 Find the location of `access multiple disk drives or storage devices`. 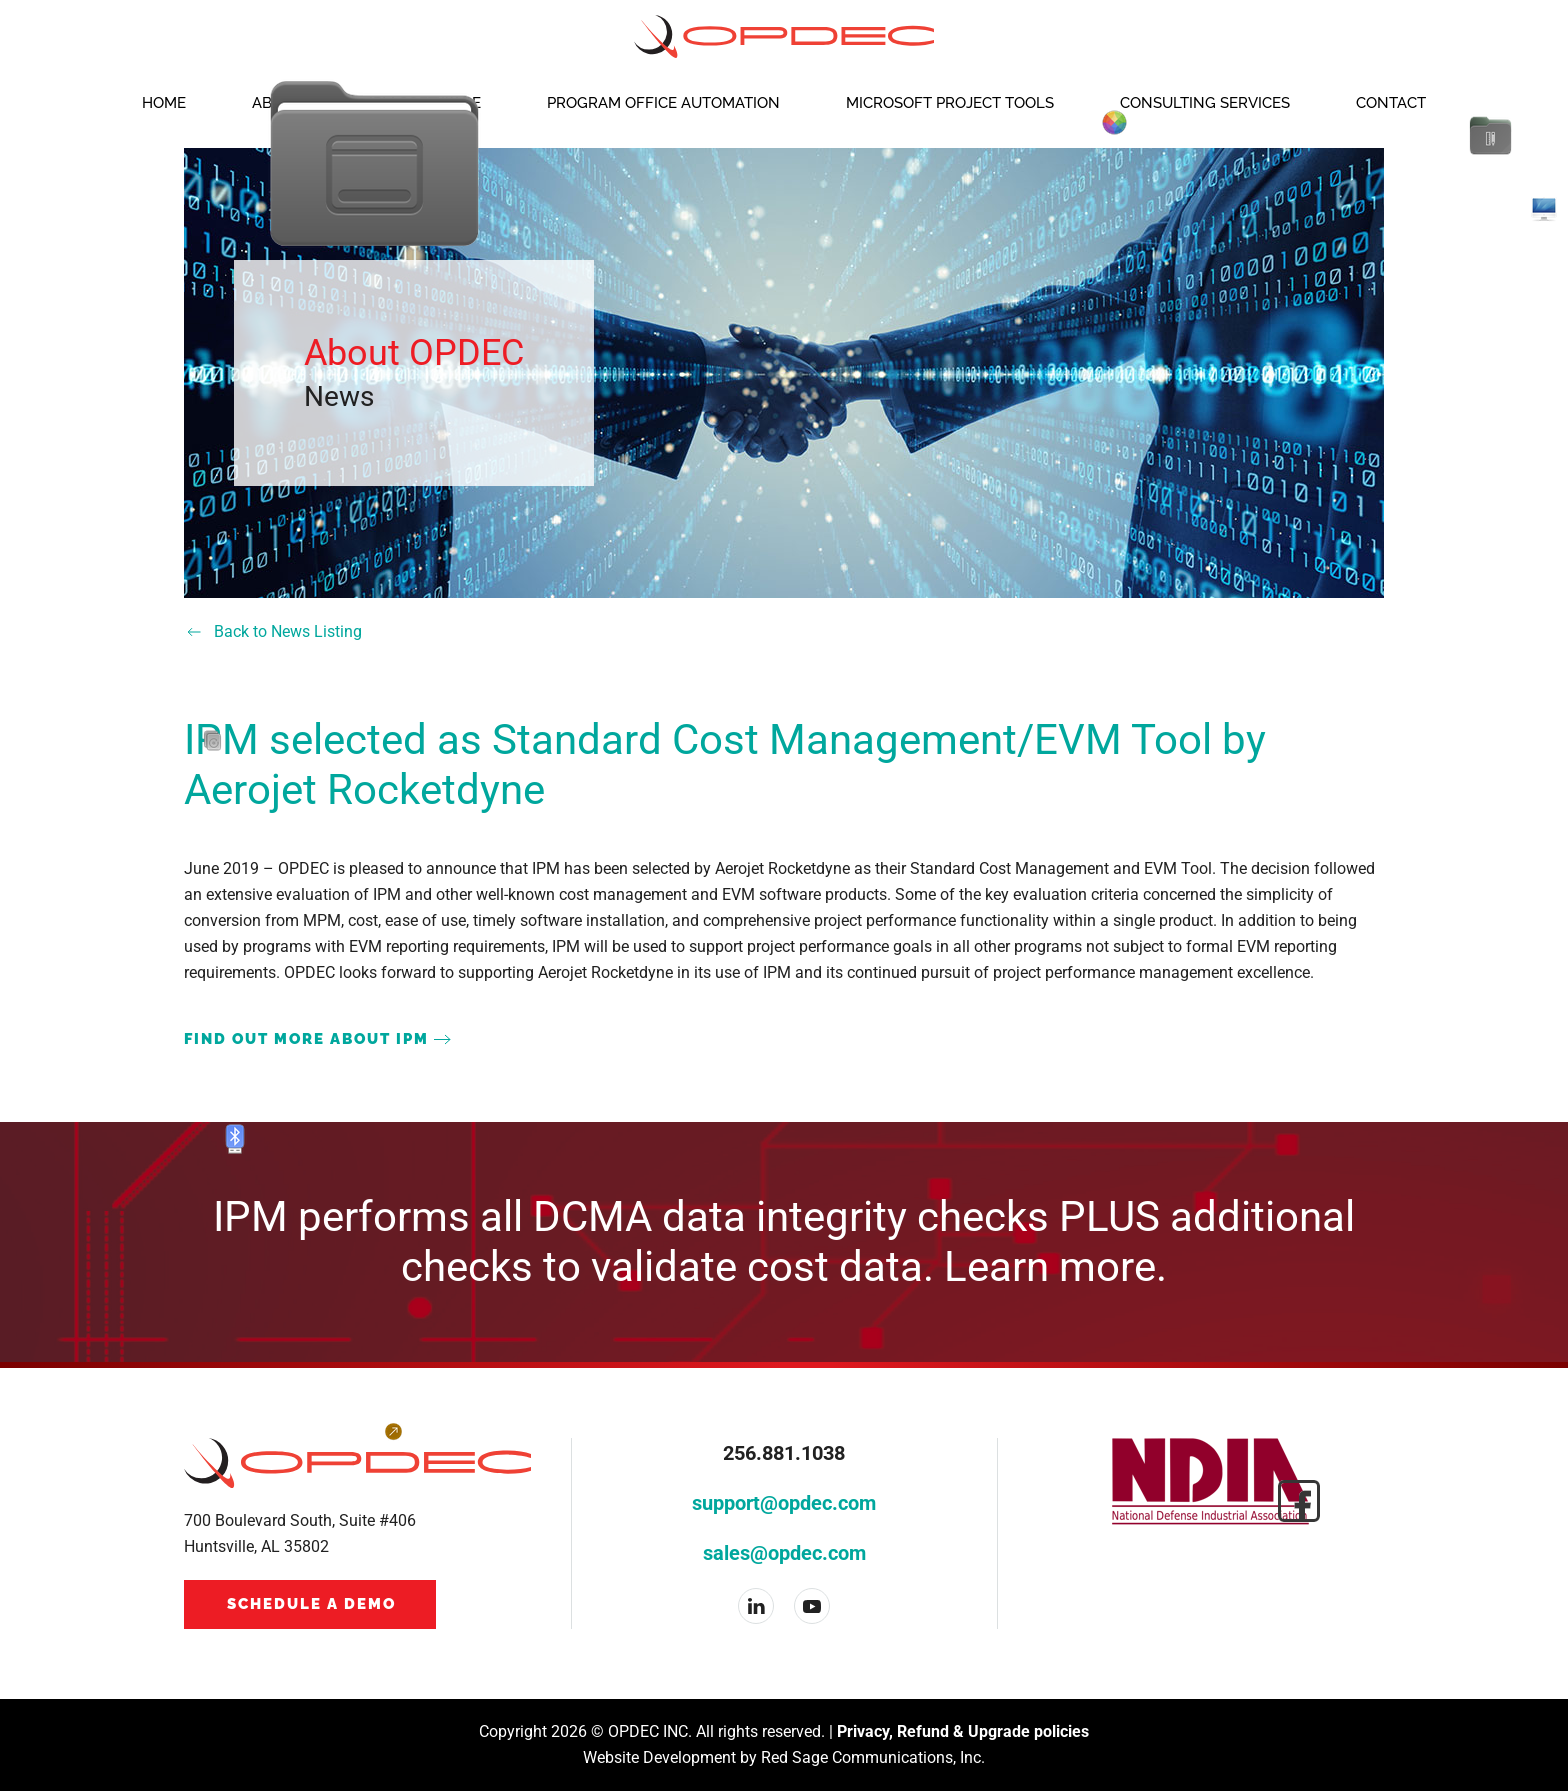

access multiple disk drives or storage devices is located at coordinates (212, 740).